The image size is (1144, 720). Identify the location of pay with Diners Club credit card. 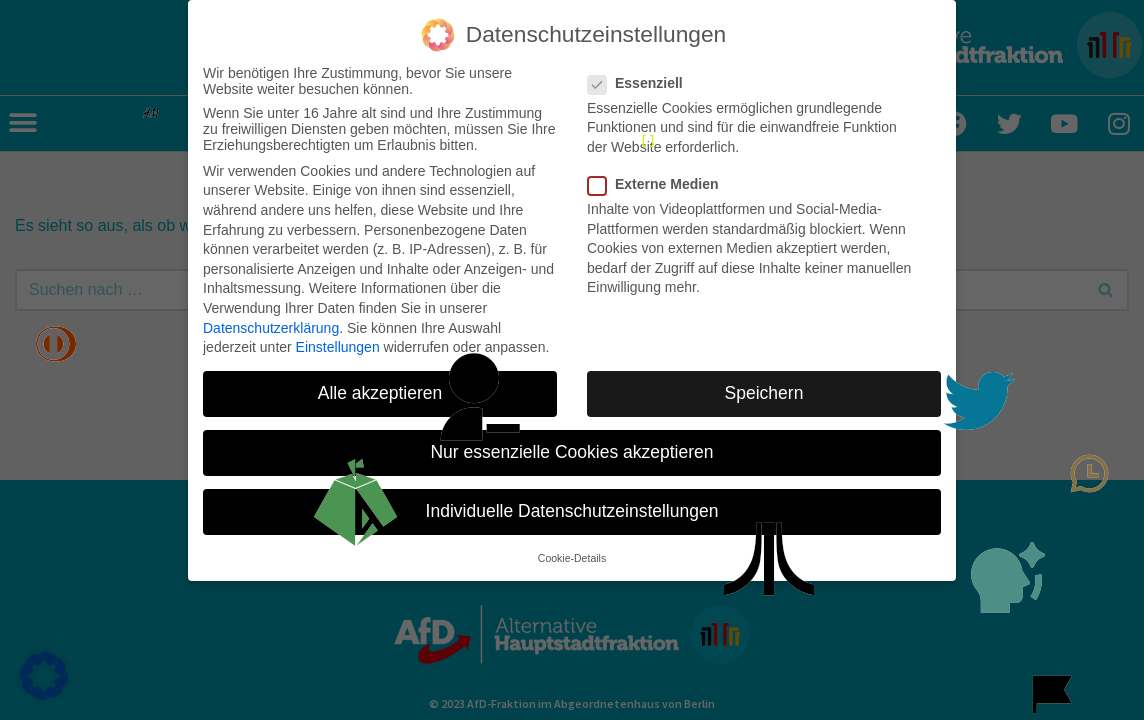
(56, 344).